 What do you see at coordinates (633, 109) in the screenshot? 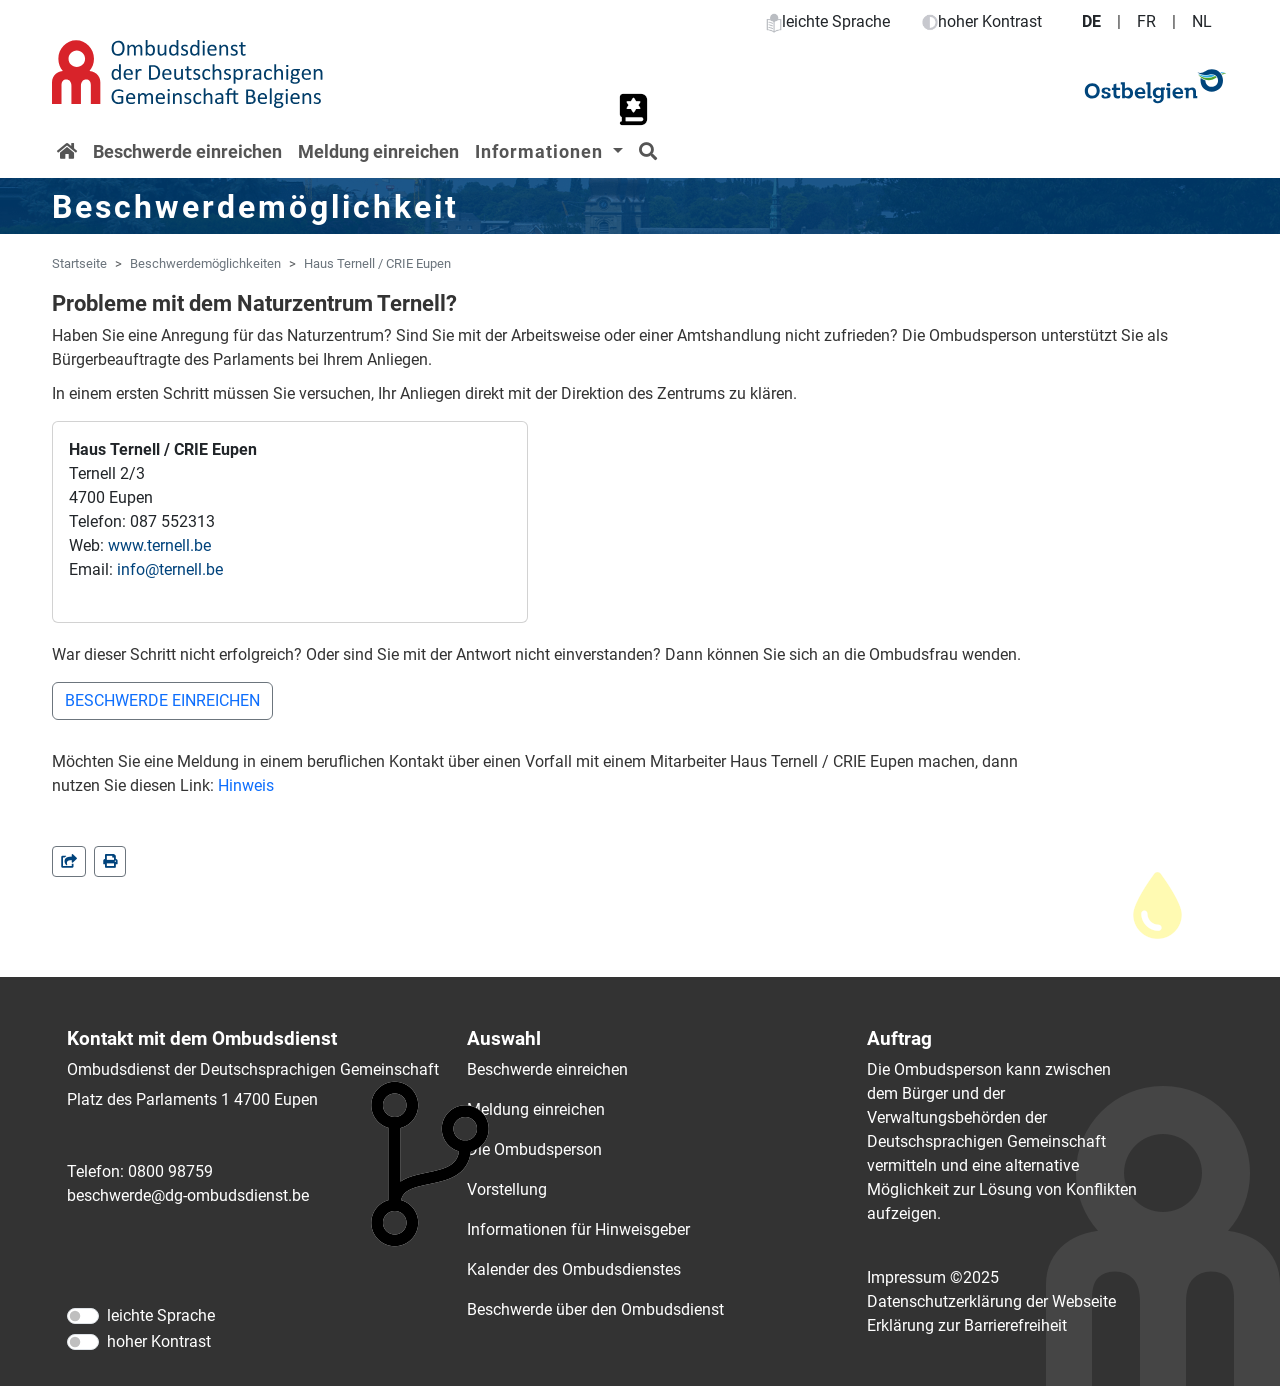
I see `access Jewish religious texts` at bounding box center [633, 109].